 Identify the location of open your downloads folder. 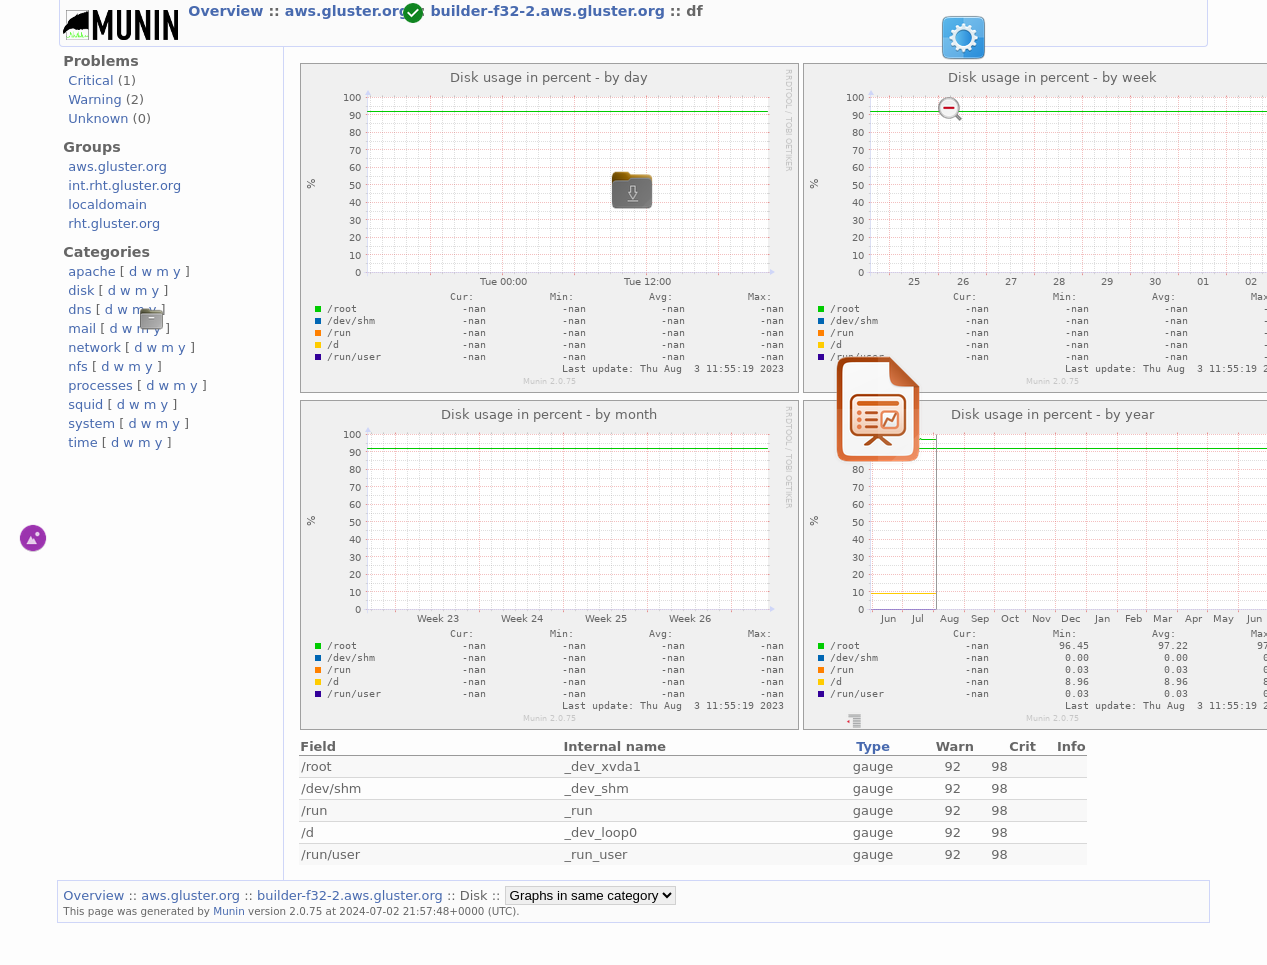
(632, 190).